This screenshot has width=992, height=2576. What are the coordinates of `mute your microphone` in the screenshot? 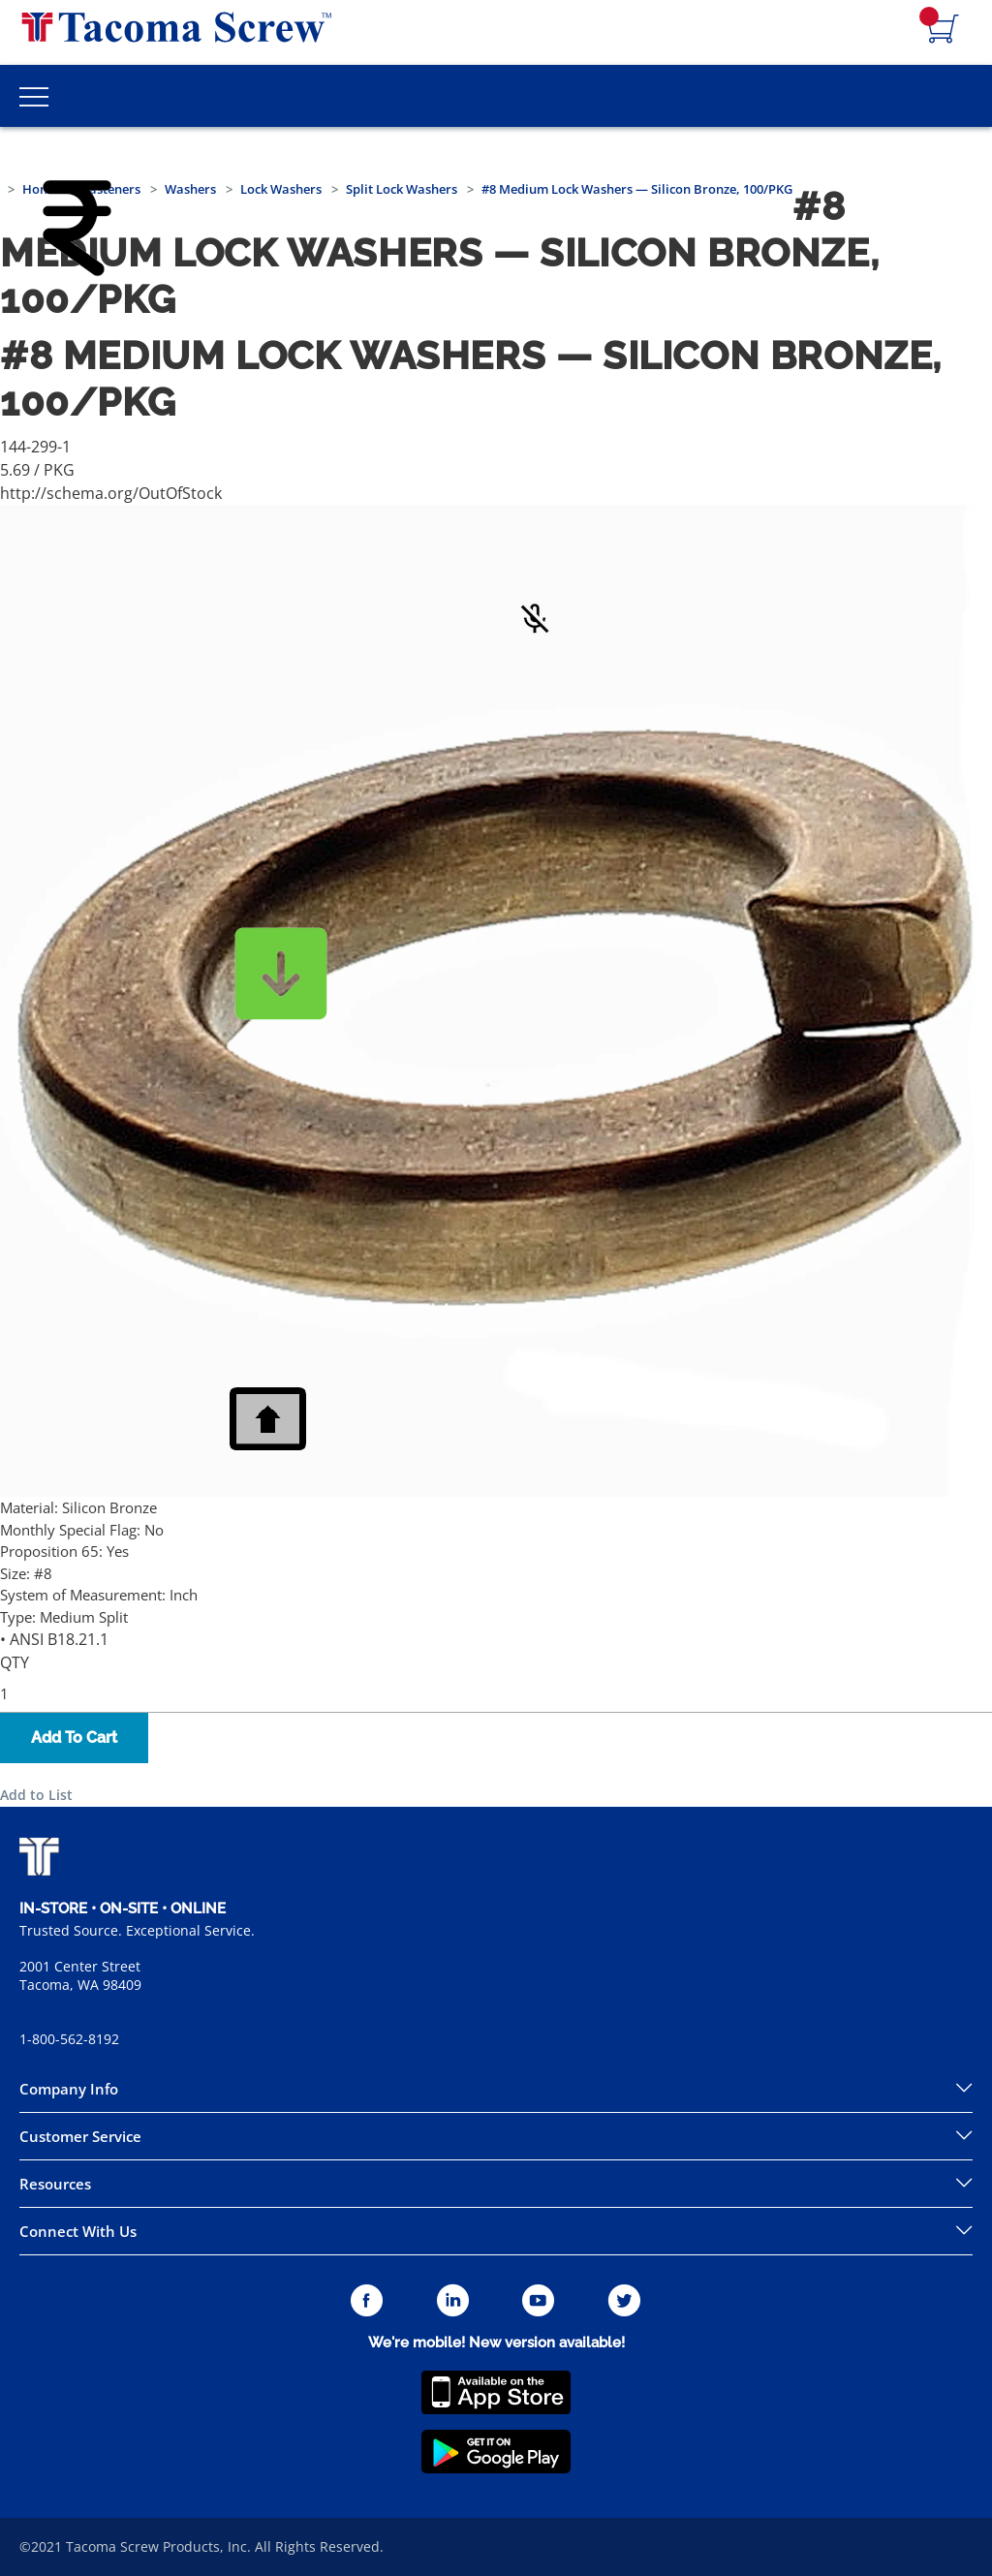 It's located at (535, 619).